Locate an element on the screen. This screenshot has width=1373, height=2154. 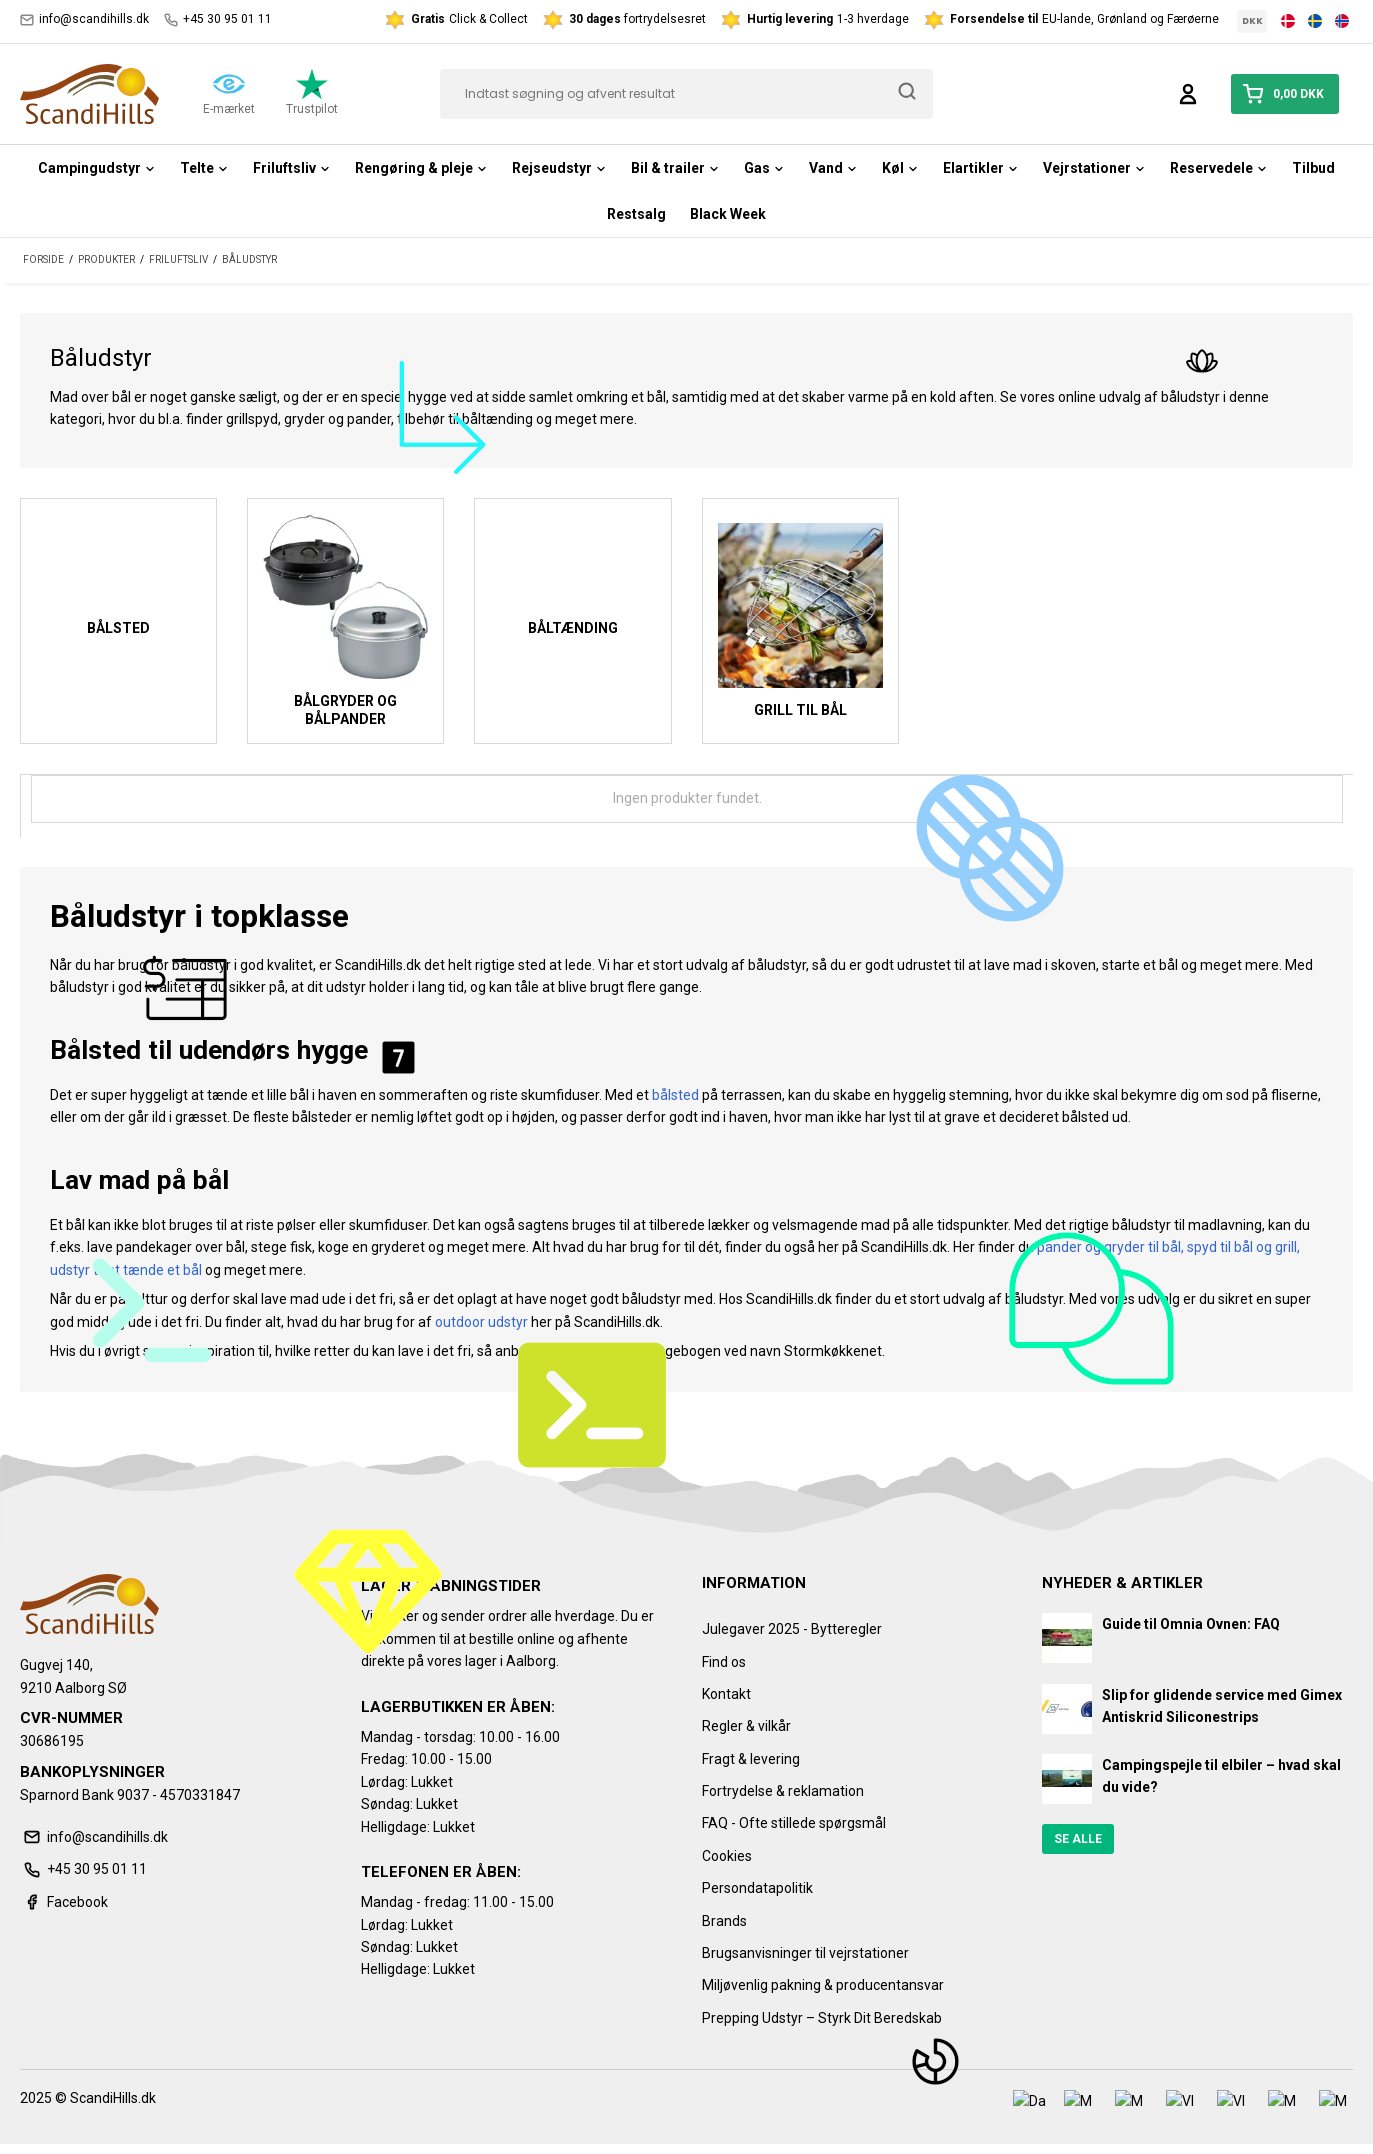
open command line terminal is located at coordinates (592, 1405).